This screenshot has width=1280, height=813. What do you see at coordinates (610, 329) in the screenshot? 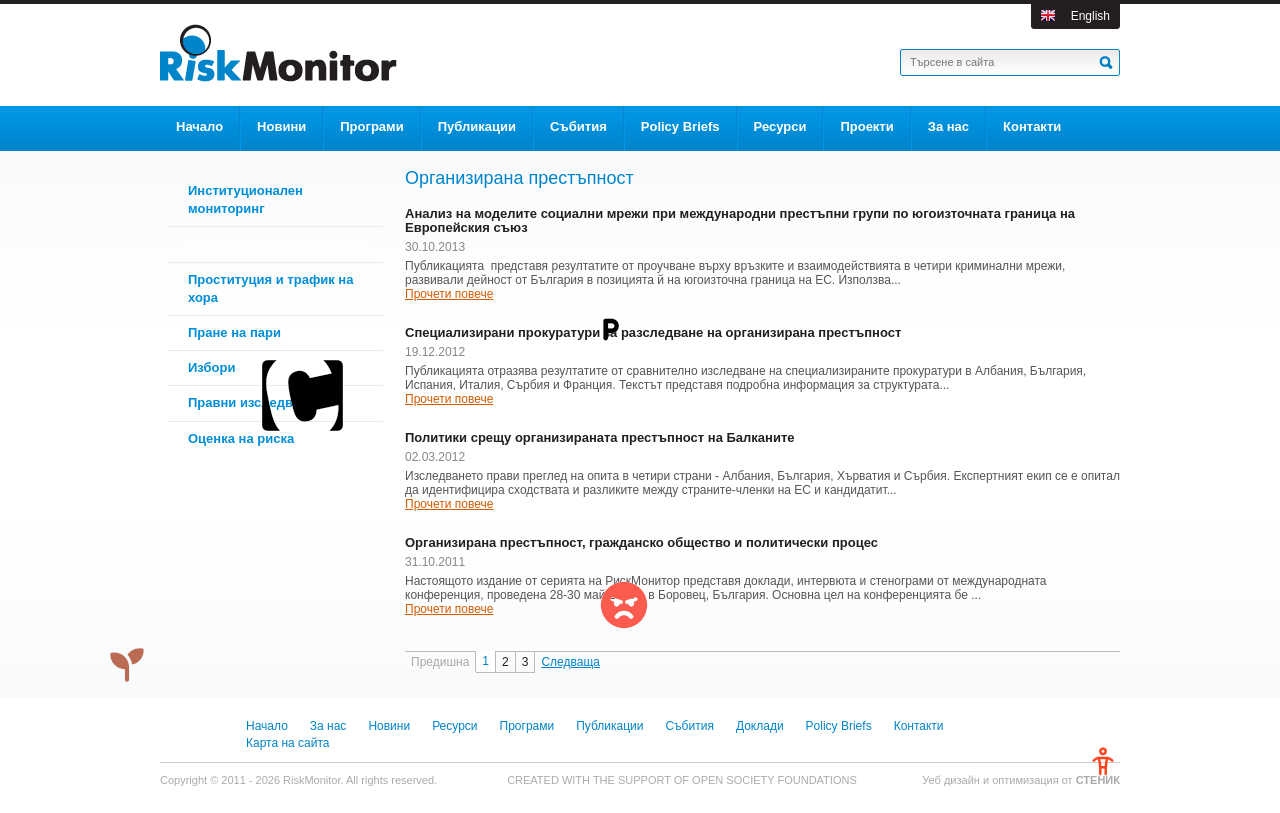
I see `find nearby parking locations` at bounding box center [610, 329].